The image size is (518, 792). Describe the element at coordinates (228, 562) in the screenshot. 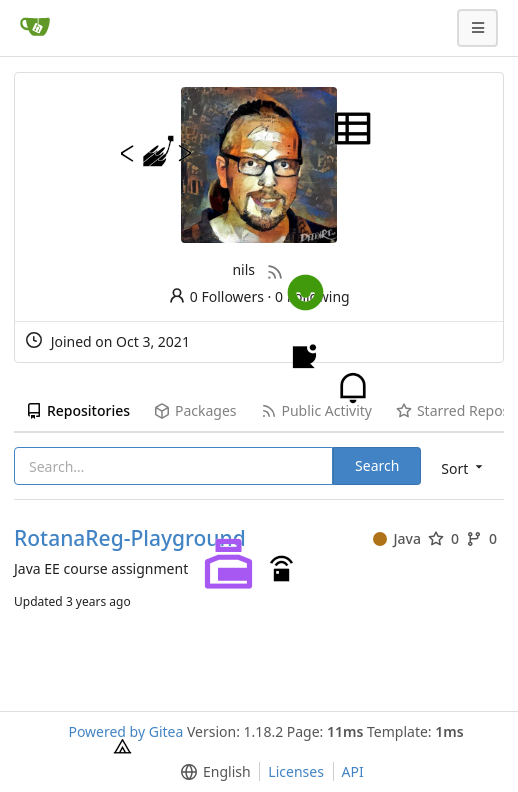

I see `access drawing or inking tools` at that location.